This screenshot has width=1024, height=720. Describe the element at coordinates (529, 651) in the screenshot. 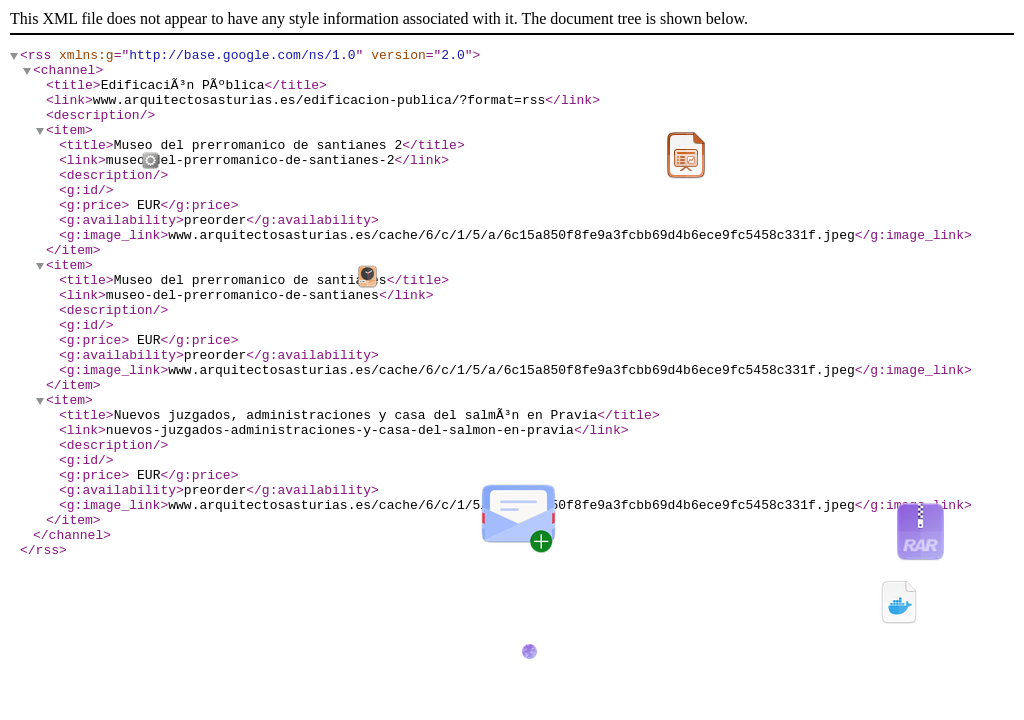

I see `access network and connectivity settings` at that location.